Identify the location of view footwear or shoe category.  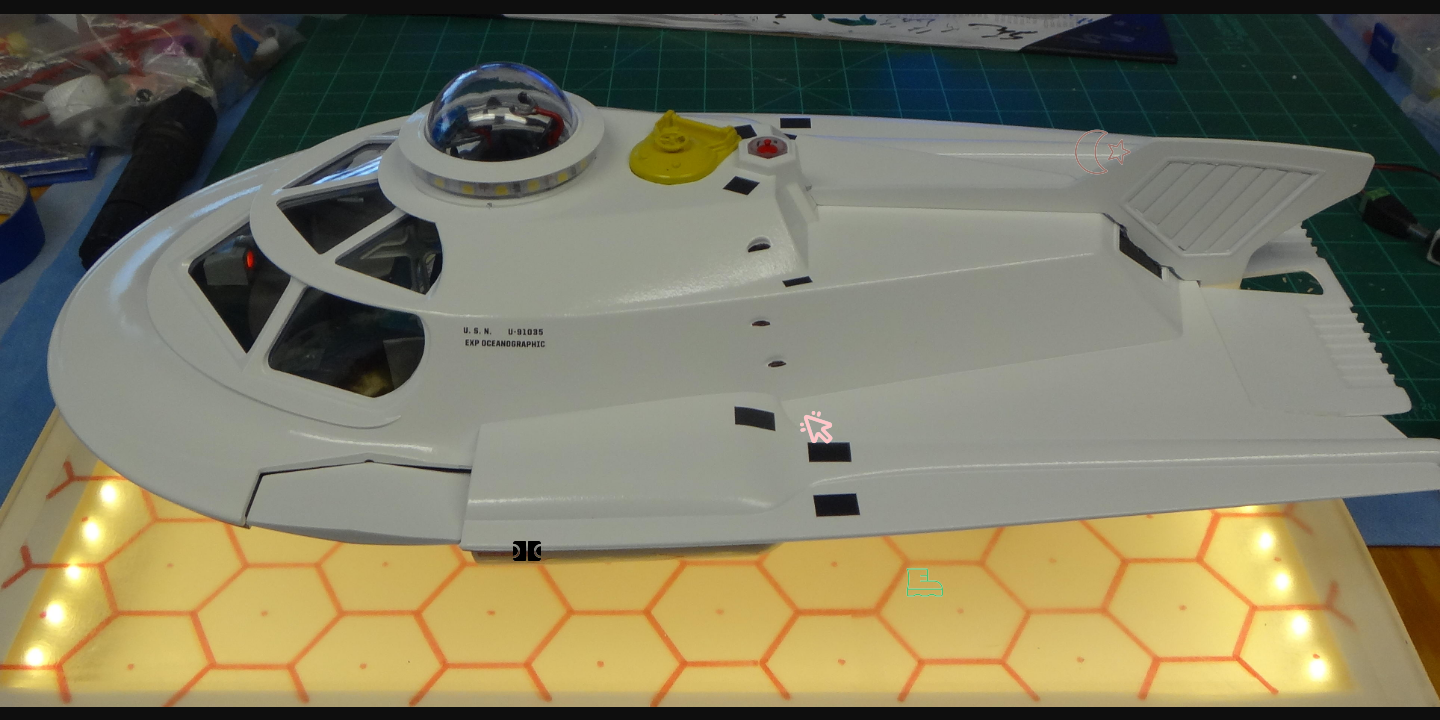
(923, 582).